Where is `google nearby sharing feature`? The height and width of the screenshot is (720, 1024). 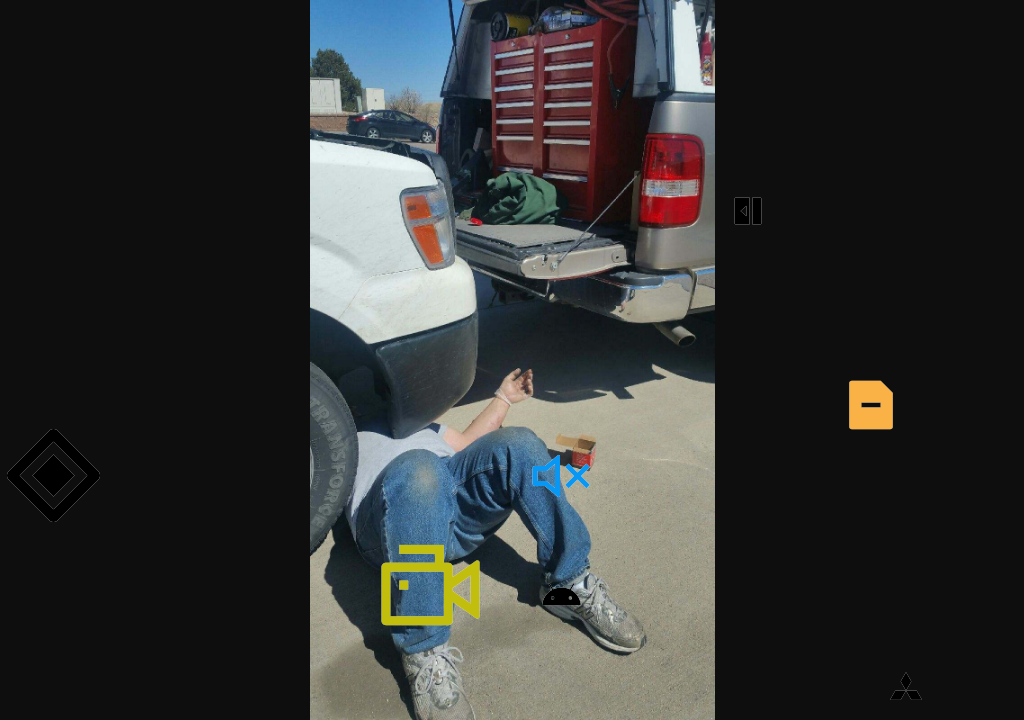 google nearby sharing feature is located at coordinates (53, 475).